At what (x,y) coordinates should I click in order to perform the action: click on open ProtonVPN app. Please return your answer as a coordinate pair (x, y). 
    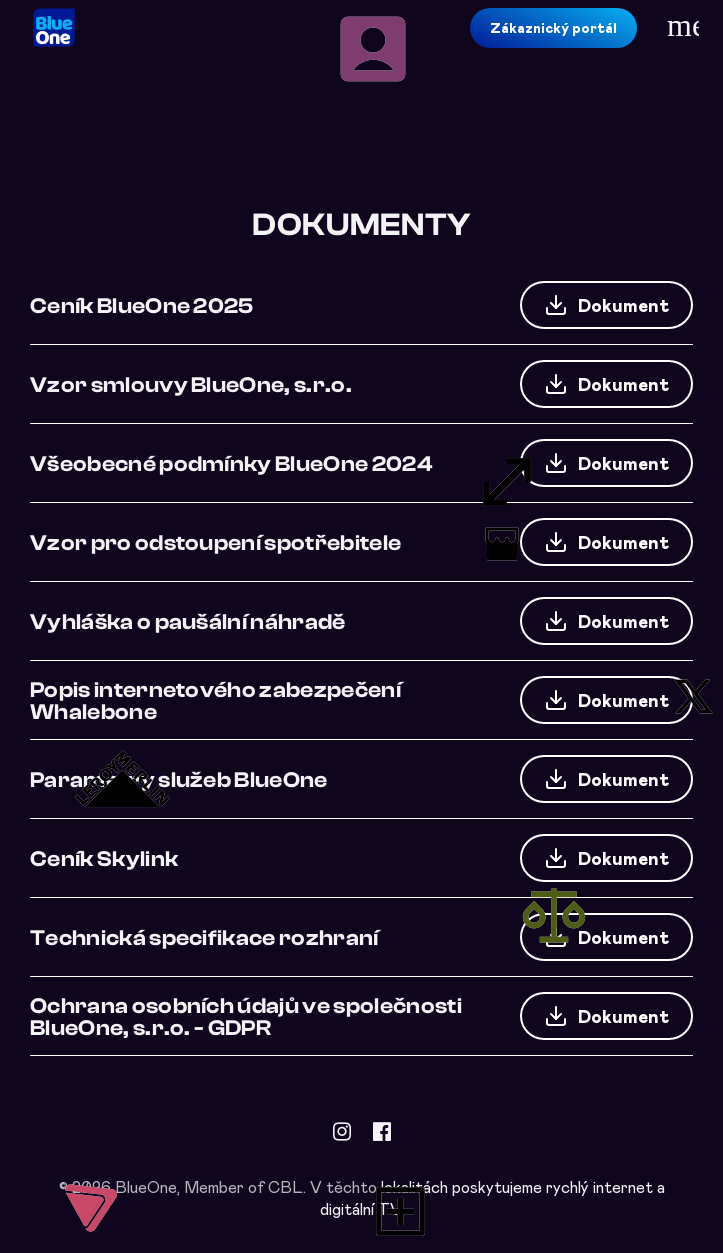
    Looking at the image, I should click on (91, 1208).